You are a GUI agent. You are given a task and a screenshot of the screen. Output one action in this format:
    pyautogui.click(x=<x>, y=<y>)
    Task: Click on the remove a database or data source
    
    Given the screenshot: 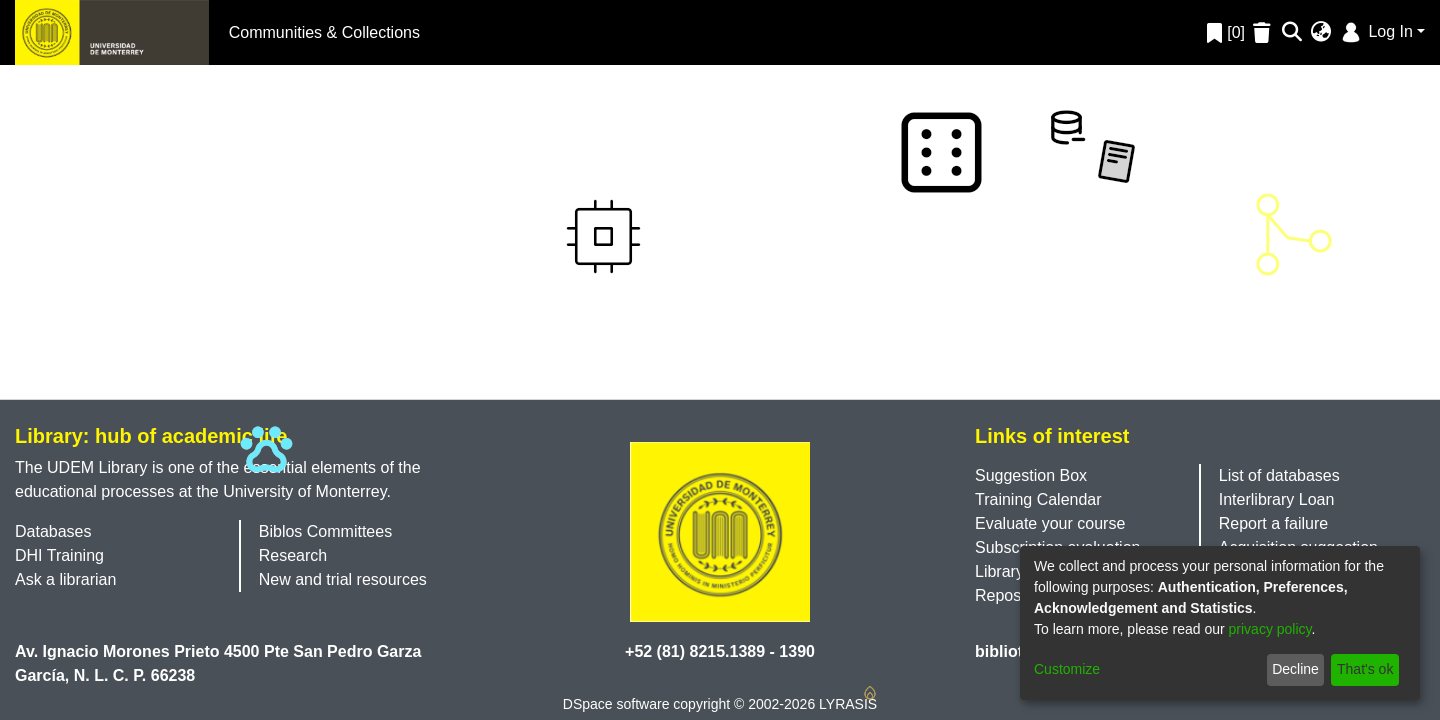 What is the action you would take?
    pyautogui.click(x=1066, y=127)
    